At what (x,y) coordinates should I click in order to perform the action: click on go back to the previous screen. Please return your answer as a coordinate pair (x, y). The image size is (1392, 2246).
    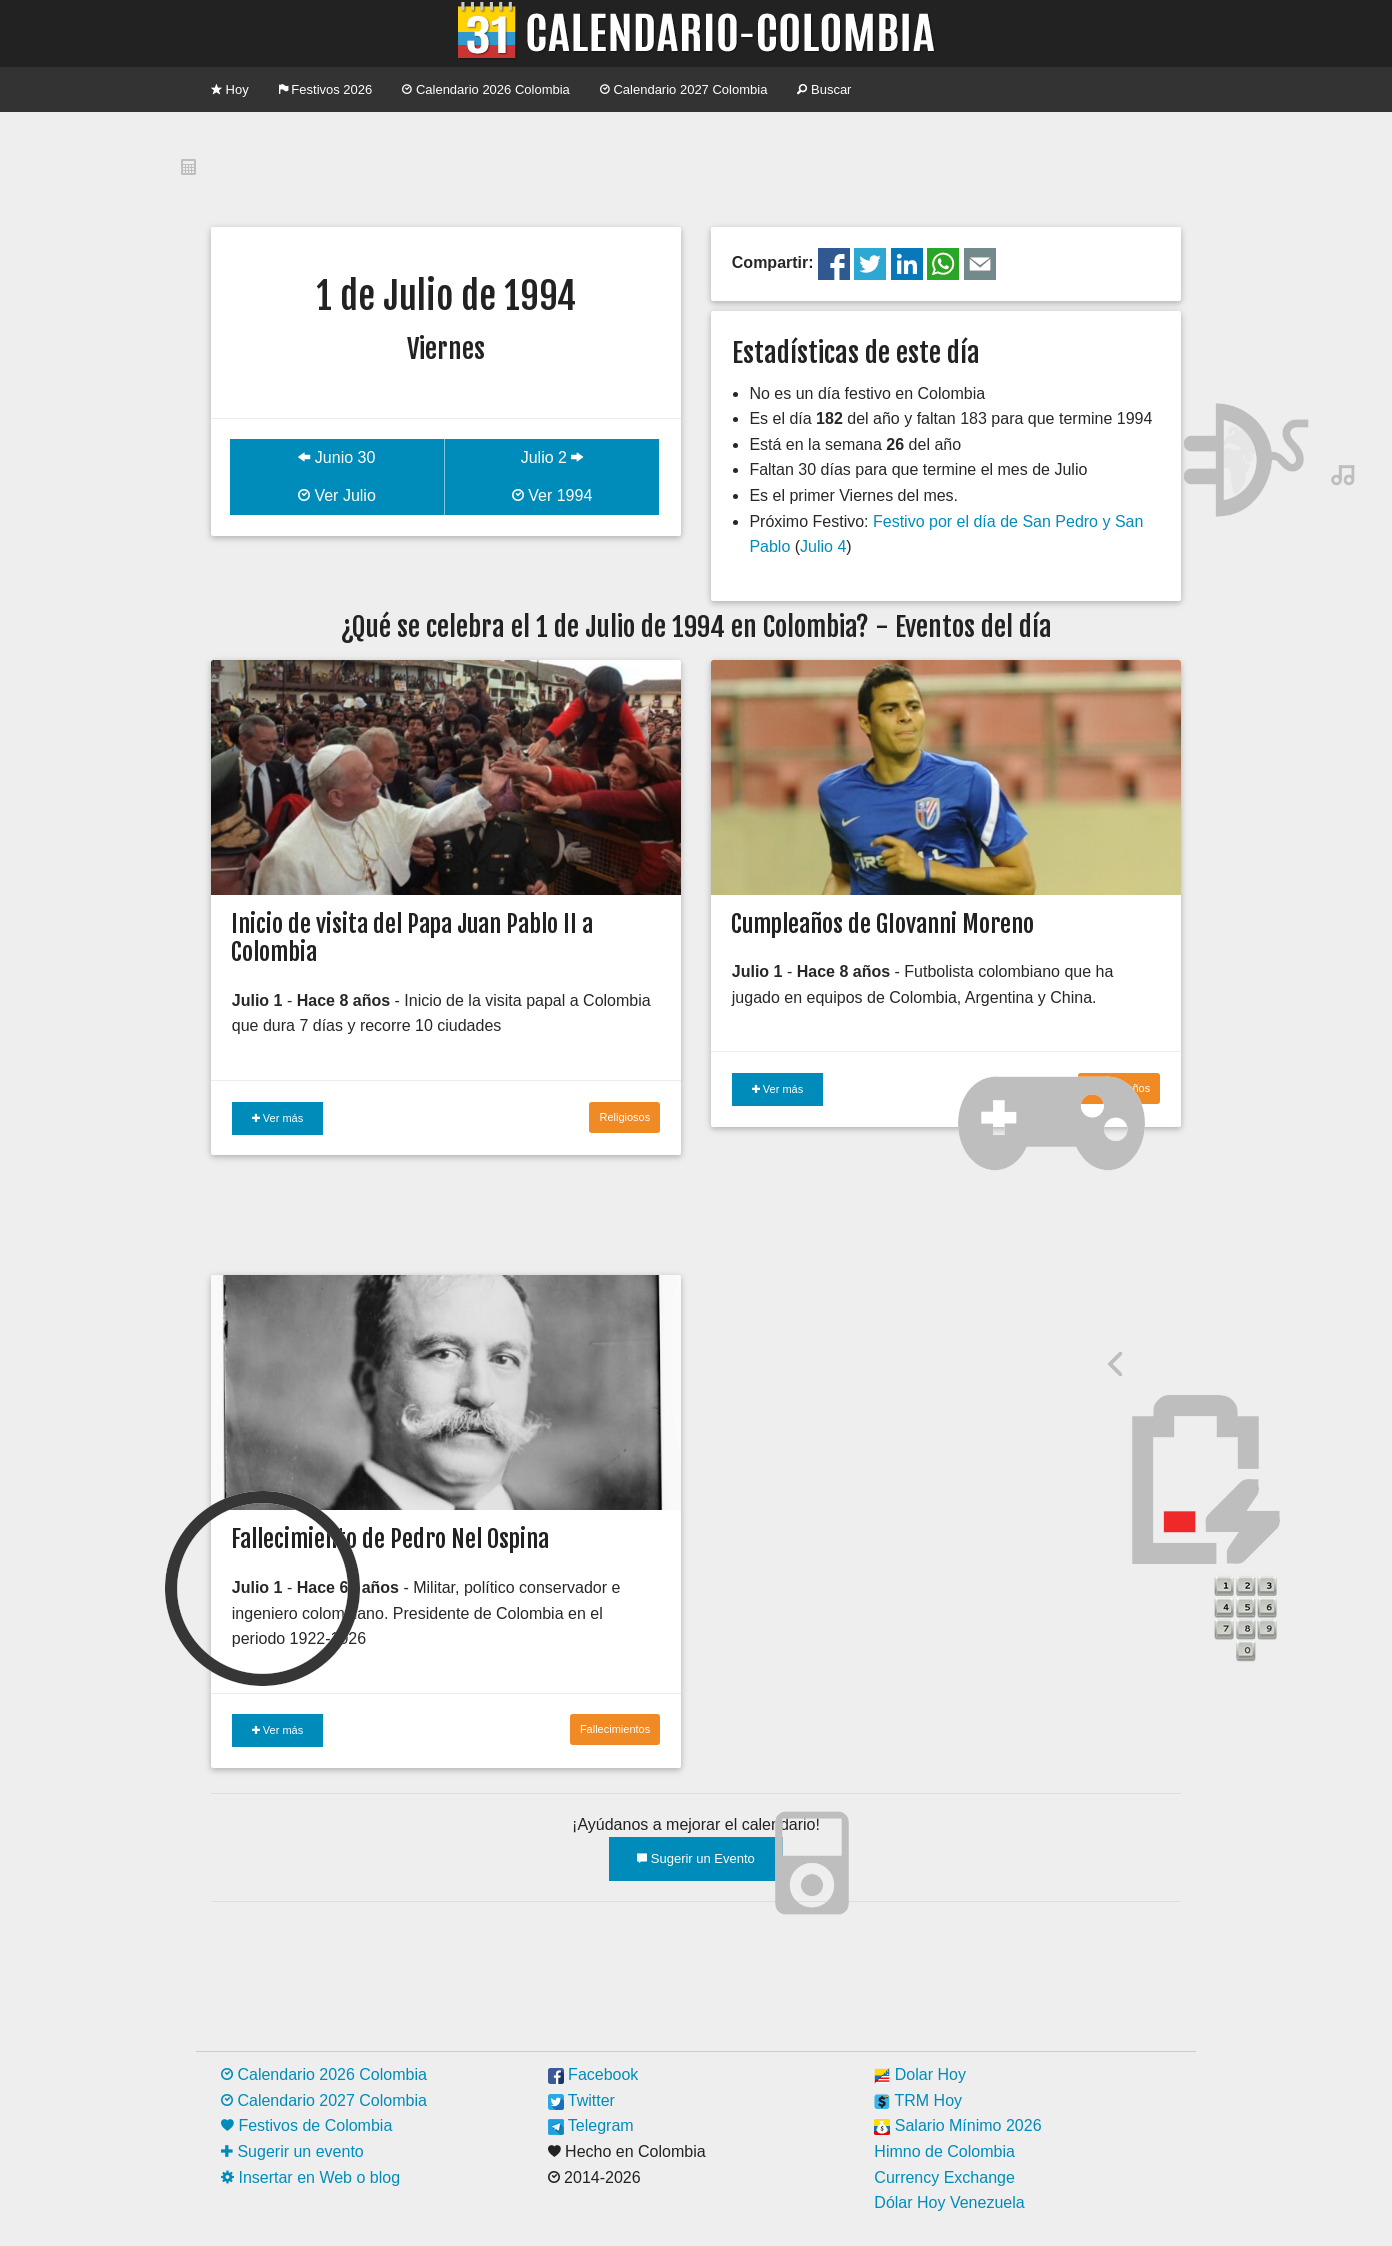
    Looking at the image, I should click on (1114, 1364).